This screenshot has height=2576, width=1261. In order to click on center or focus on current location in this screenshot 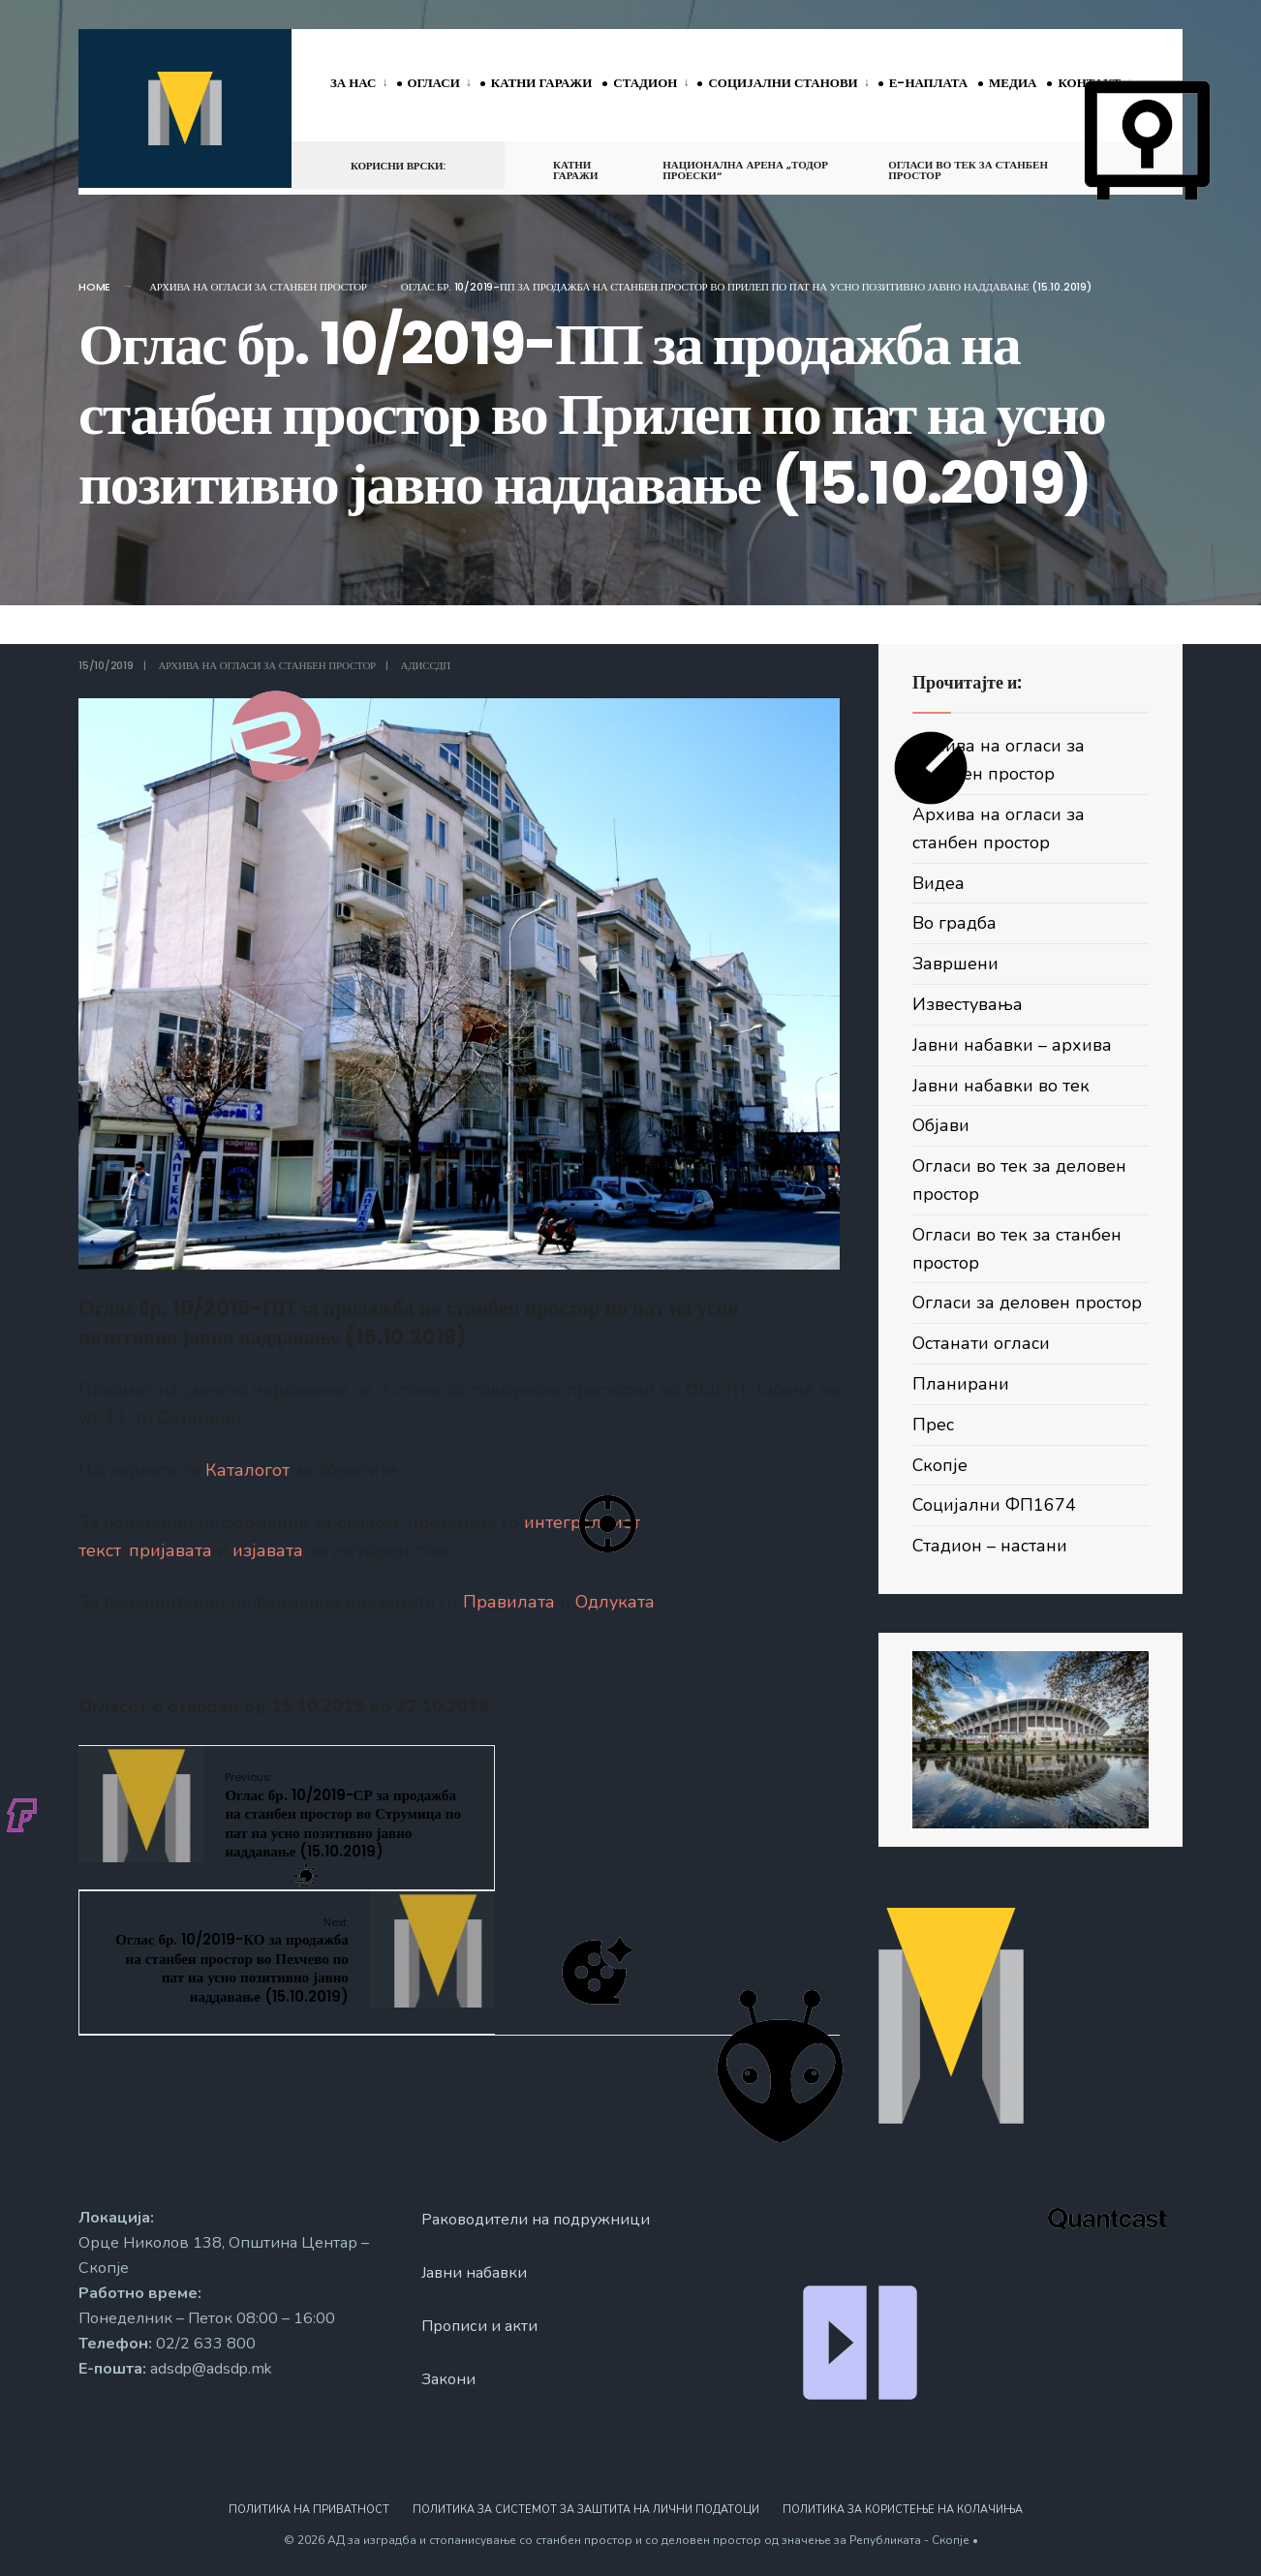, I will do `click(607, 1523)`.